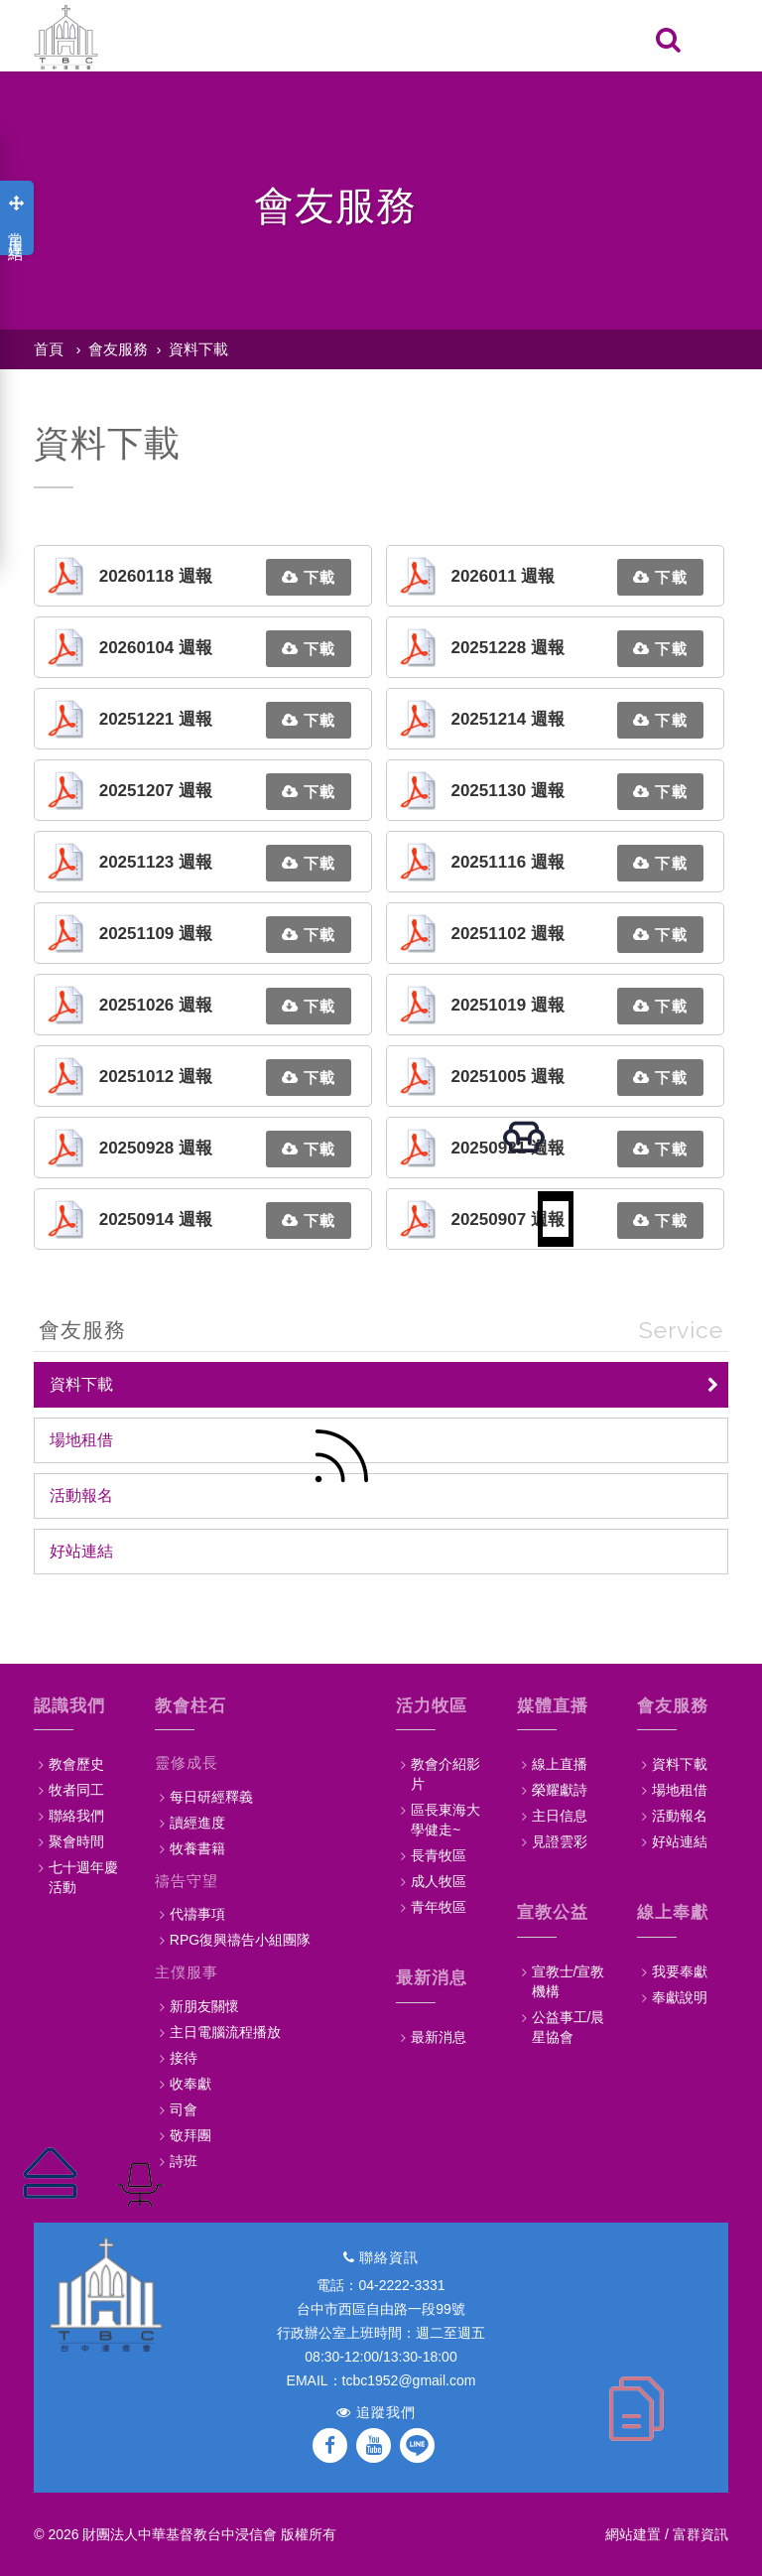  What do you see at coordinates (524, 1138) in the screenshot?
I see `browse furniture or home decor items` at bounding box center [524, 1138].